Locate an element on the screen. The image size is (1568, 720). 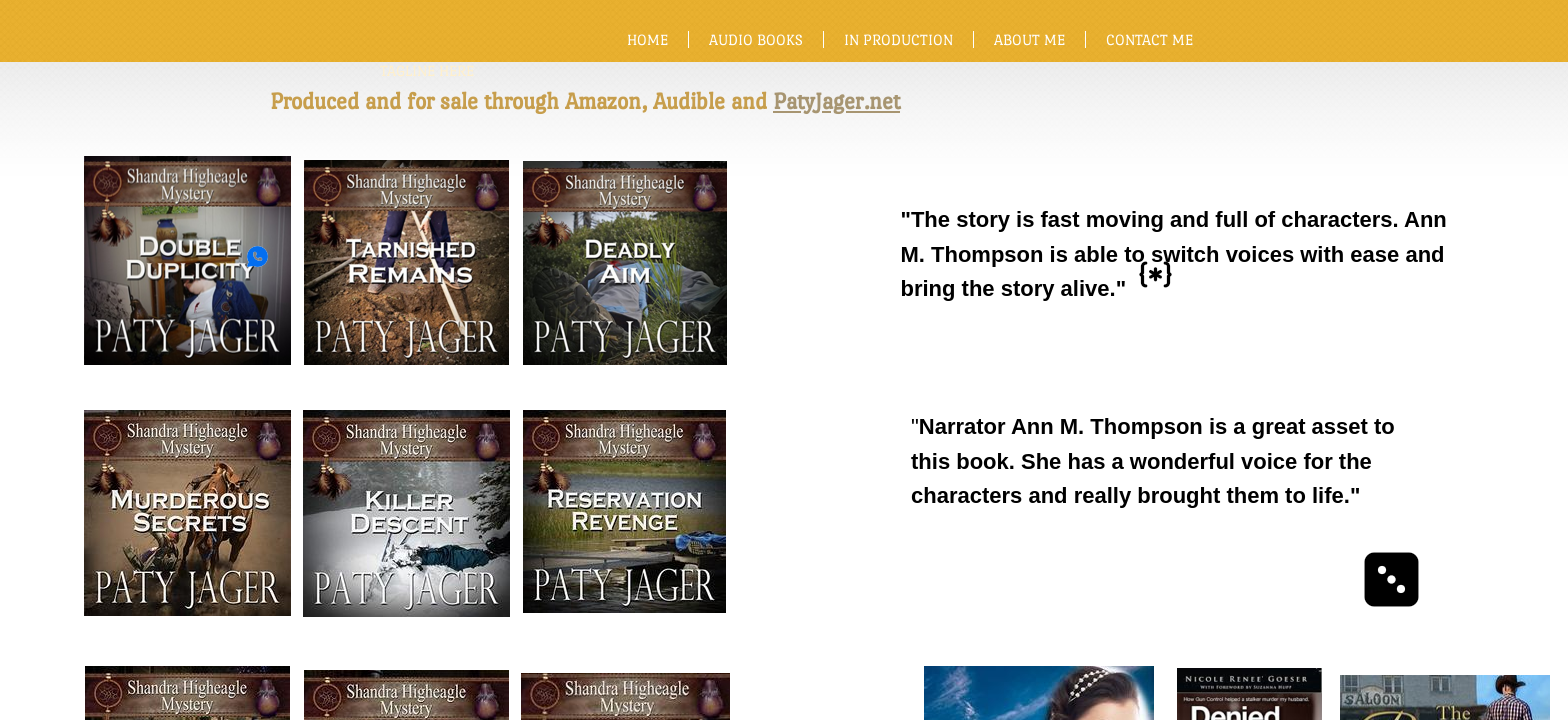
insert a code snippet or variable placeholder is located at coordinates (1155, 274).